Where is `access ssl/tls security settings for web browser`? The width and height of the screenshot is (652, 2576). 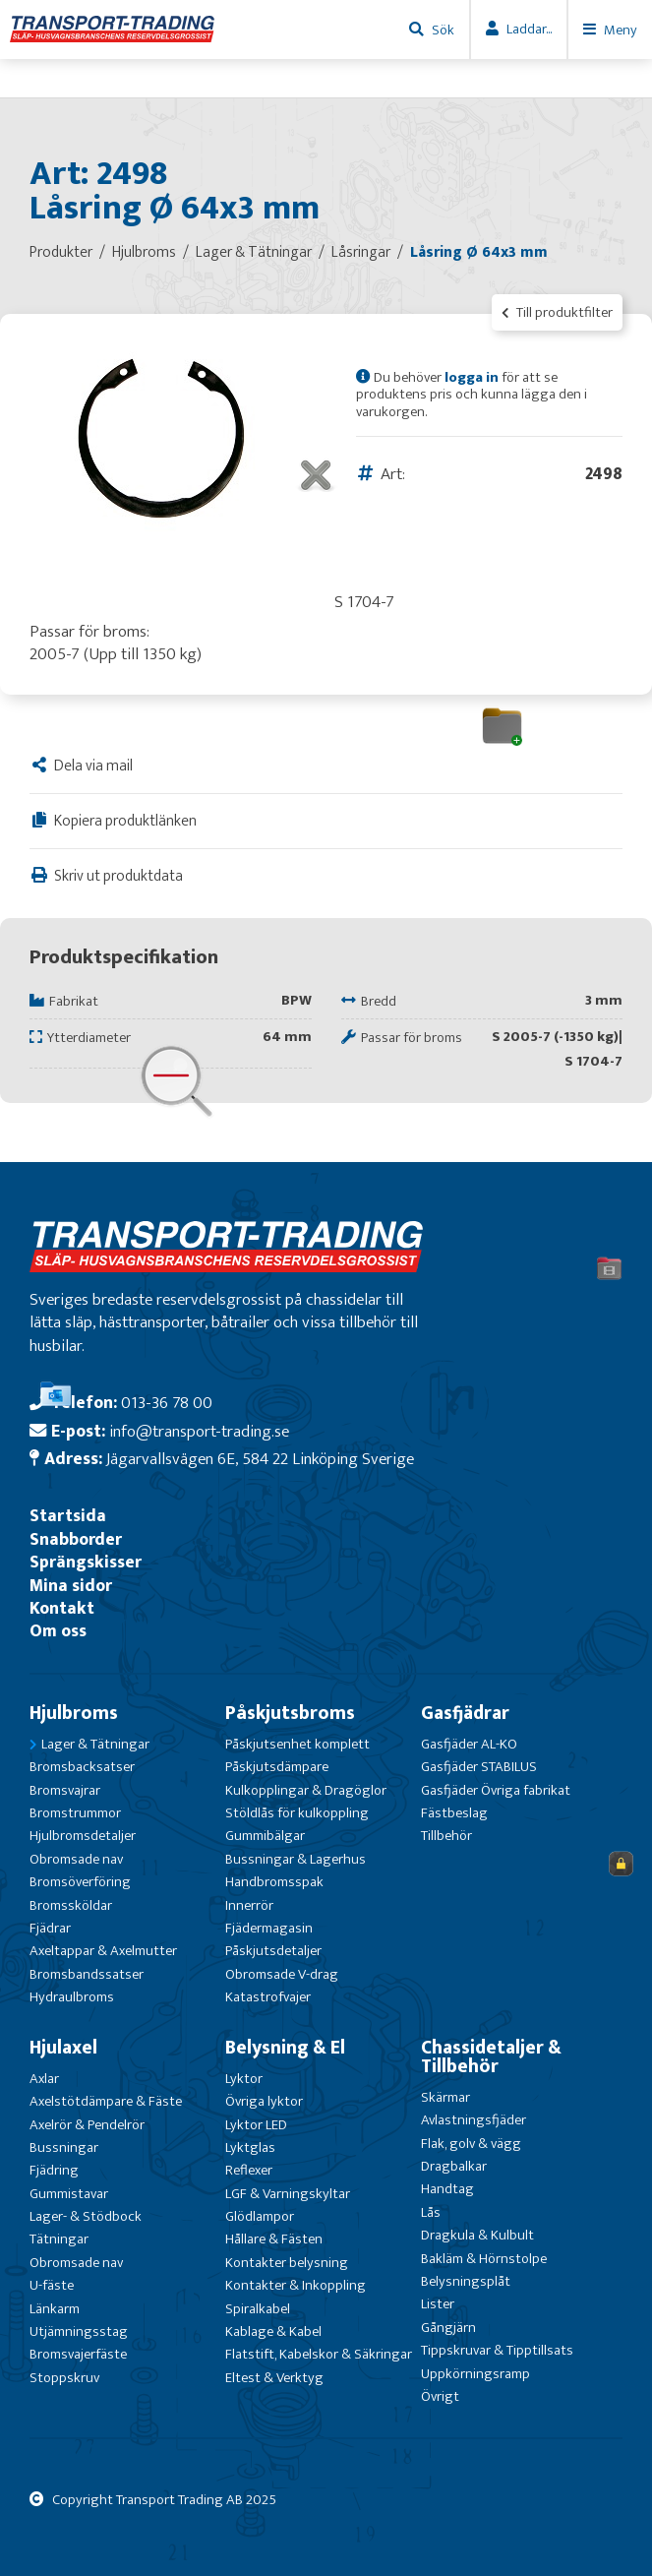 access ssl/tls security settings for web browser is located at coordinates (621, 1864).